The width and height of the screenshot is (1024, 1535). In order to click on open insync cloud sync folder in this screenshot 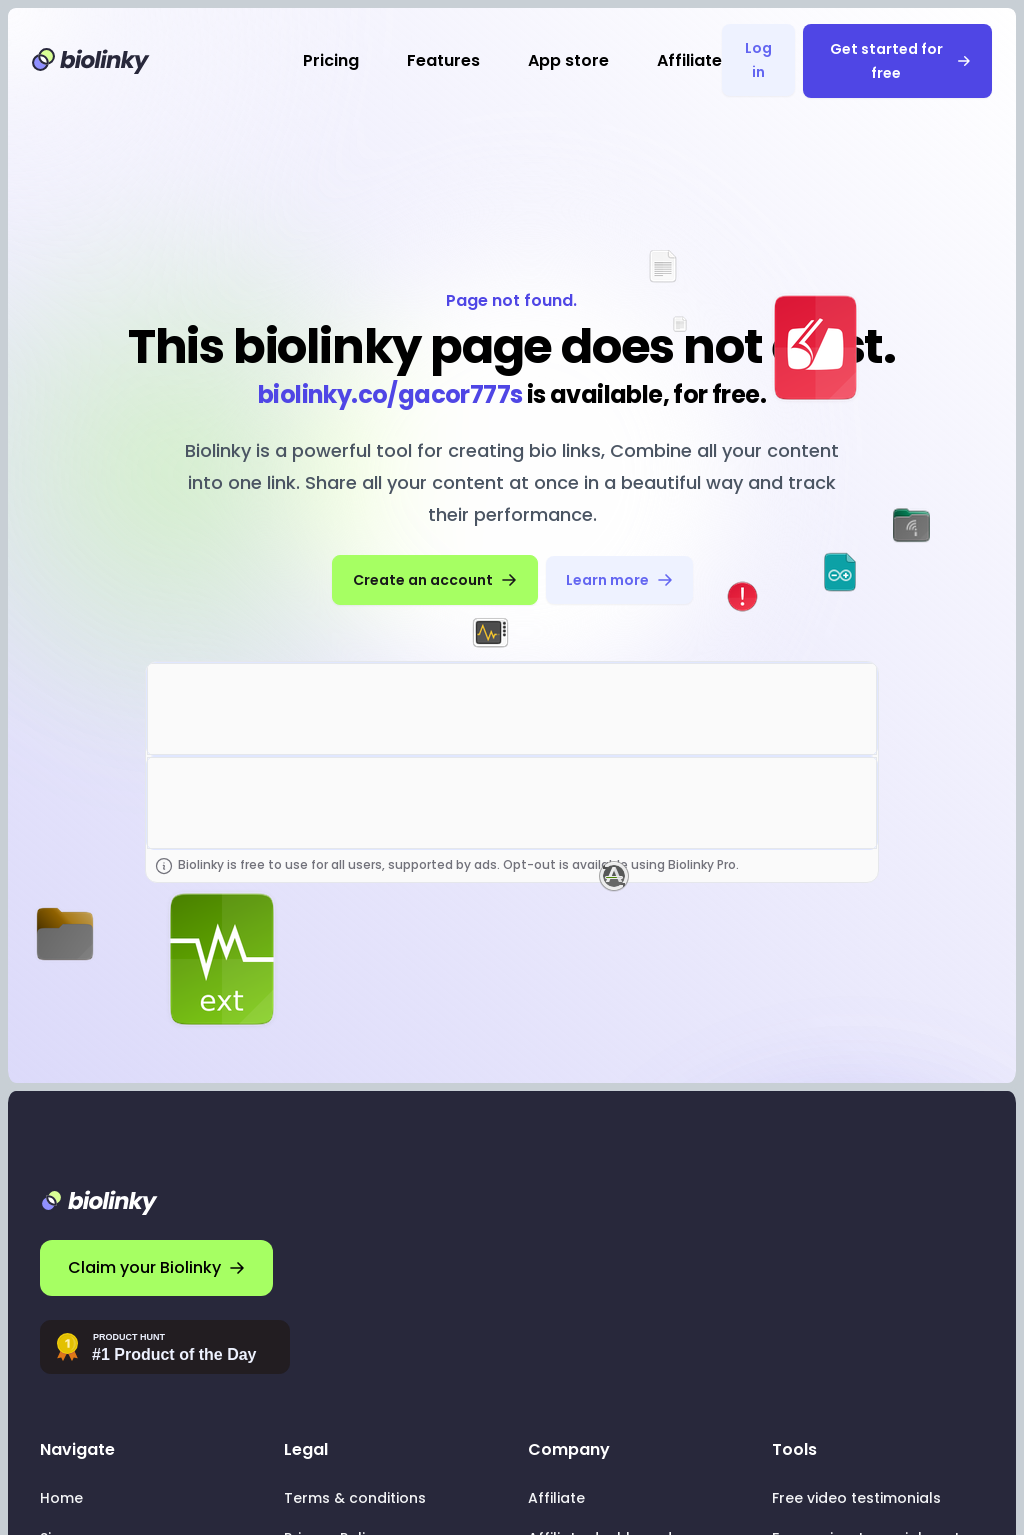, I will do `click(911, 524)`.